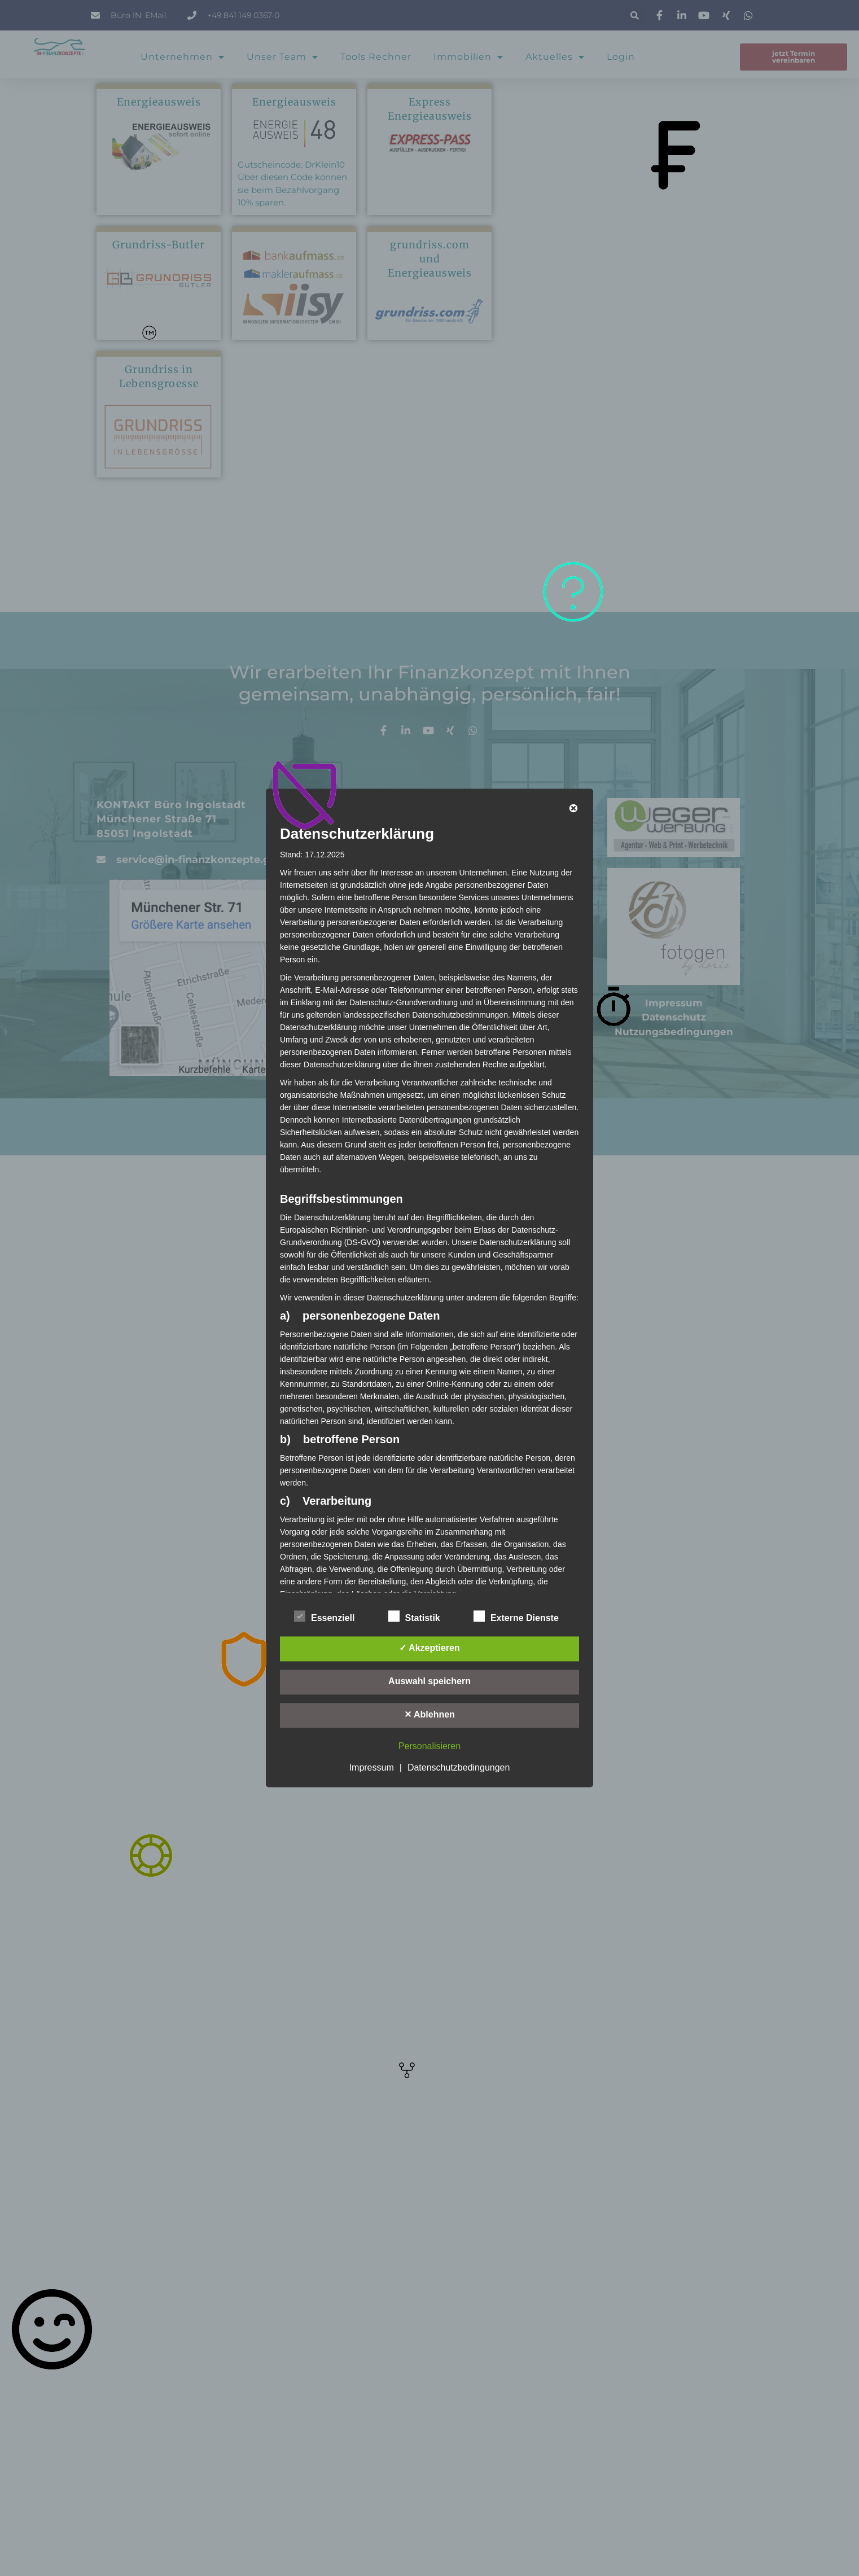  What do you see at coordinates (407, 2070) in the screenshot?
I see `fork a repository or branch` at bounding box center [407, 2070].